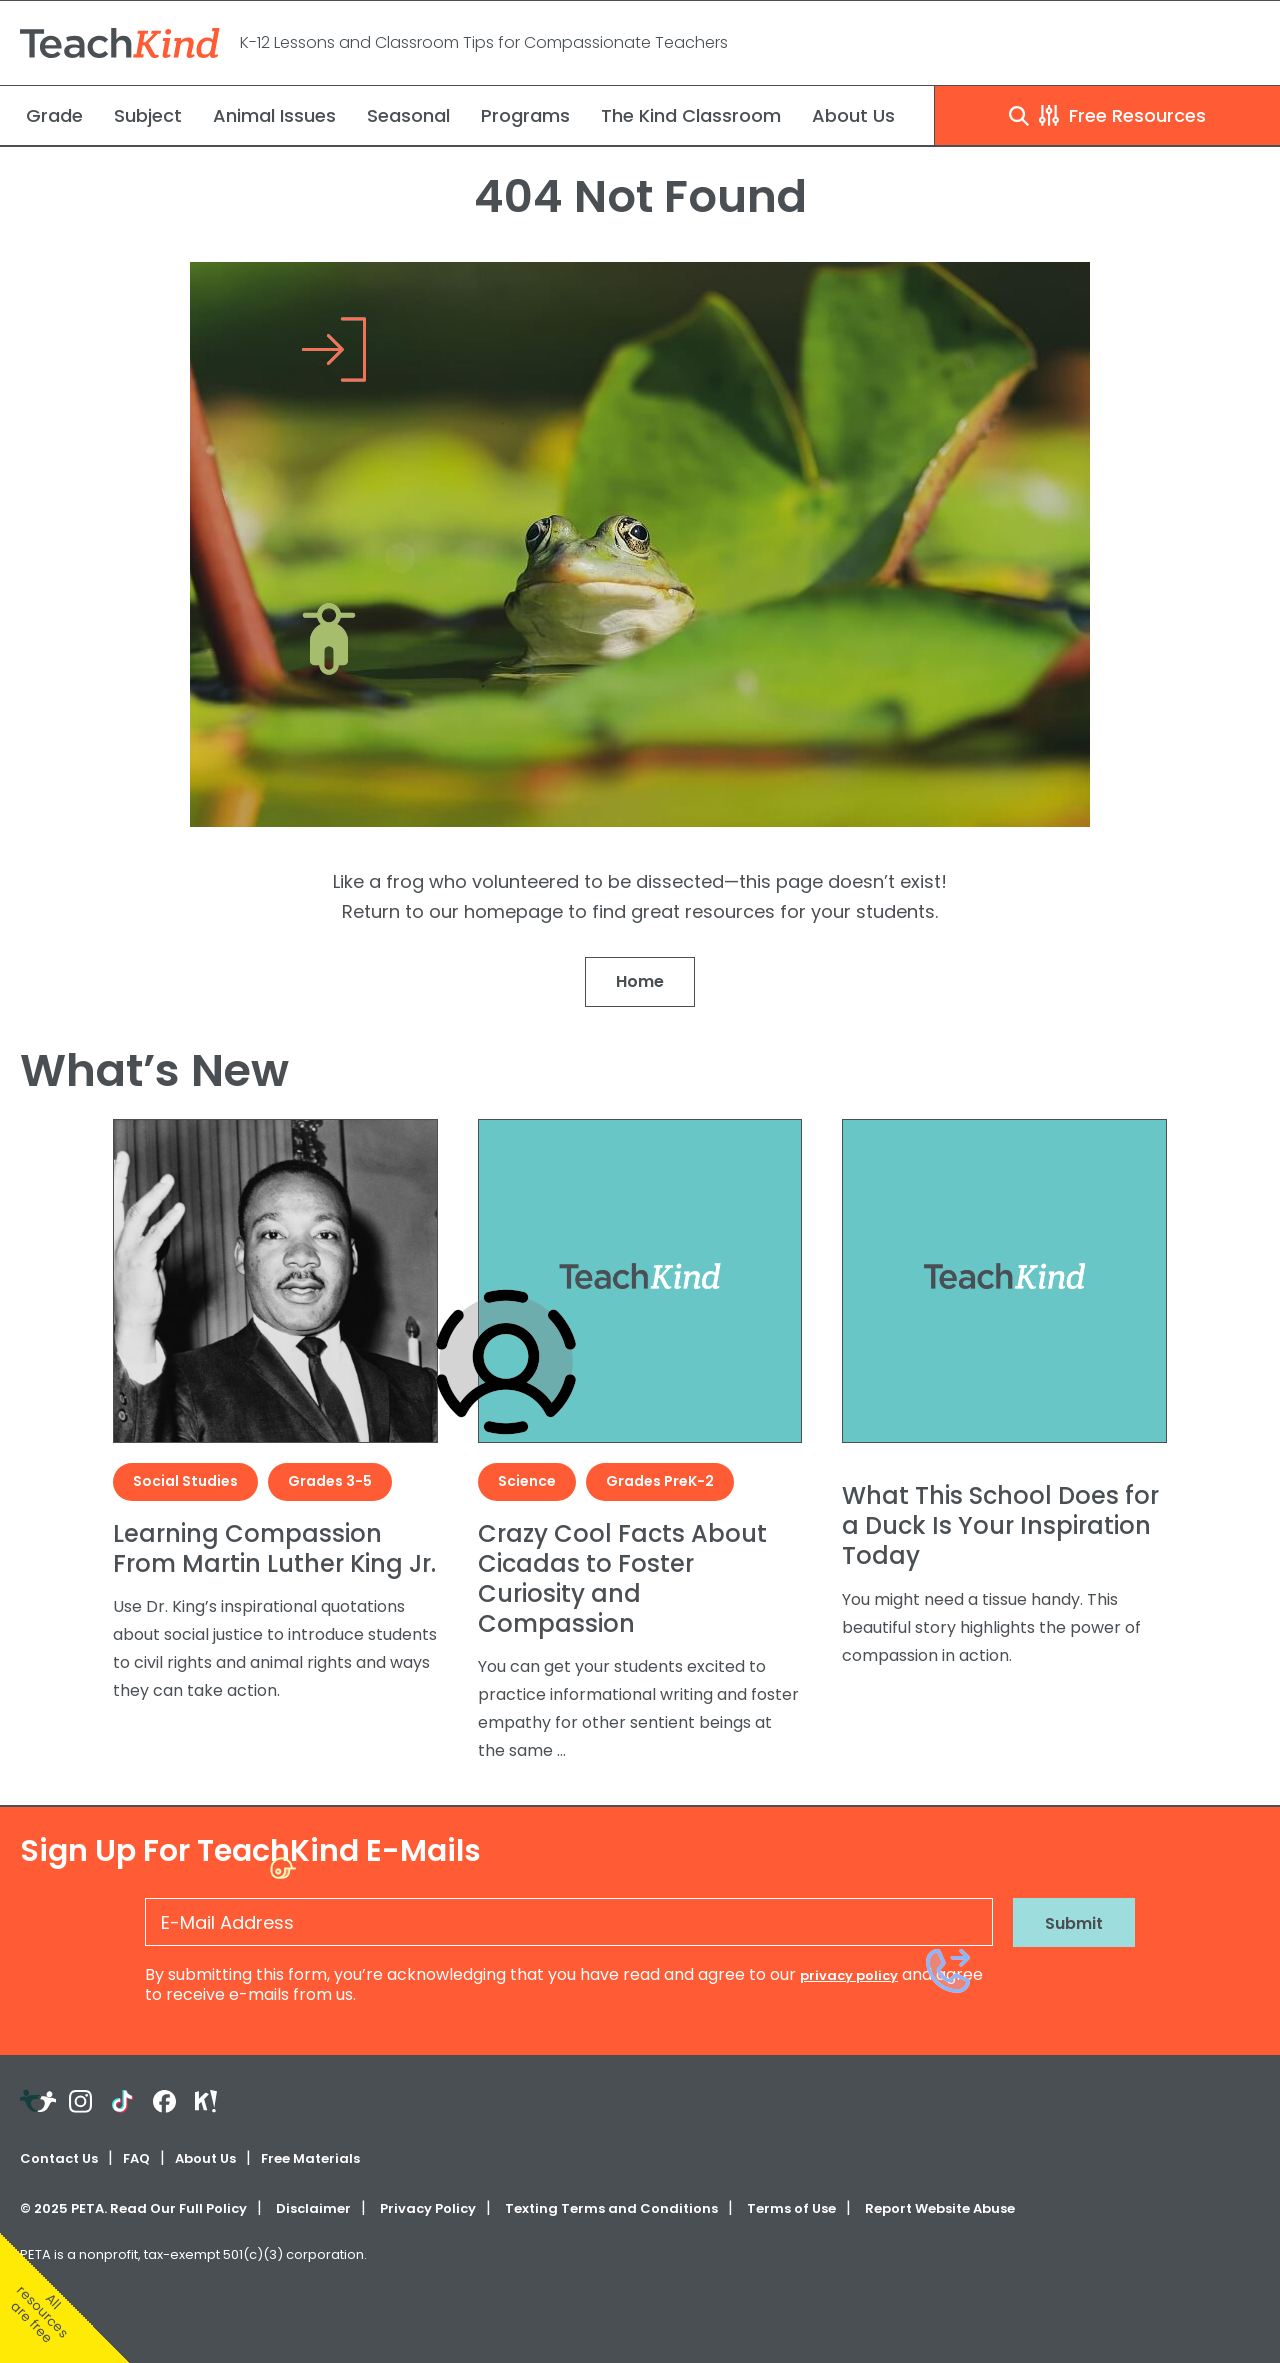  What do you see at coordinates (506, 1362) in the screenshot?
I see `incomplete or pending user profile` at bounding box center [506, 1362].